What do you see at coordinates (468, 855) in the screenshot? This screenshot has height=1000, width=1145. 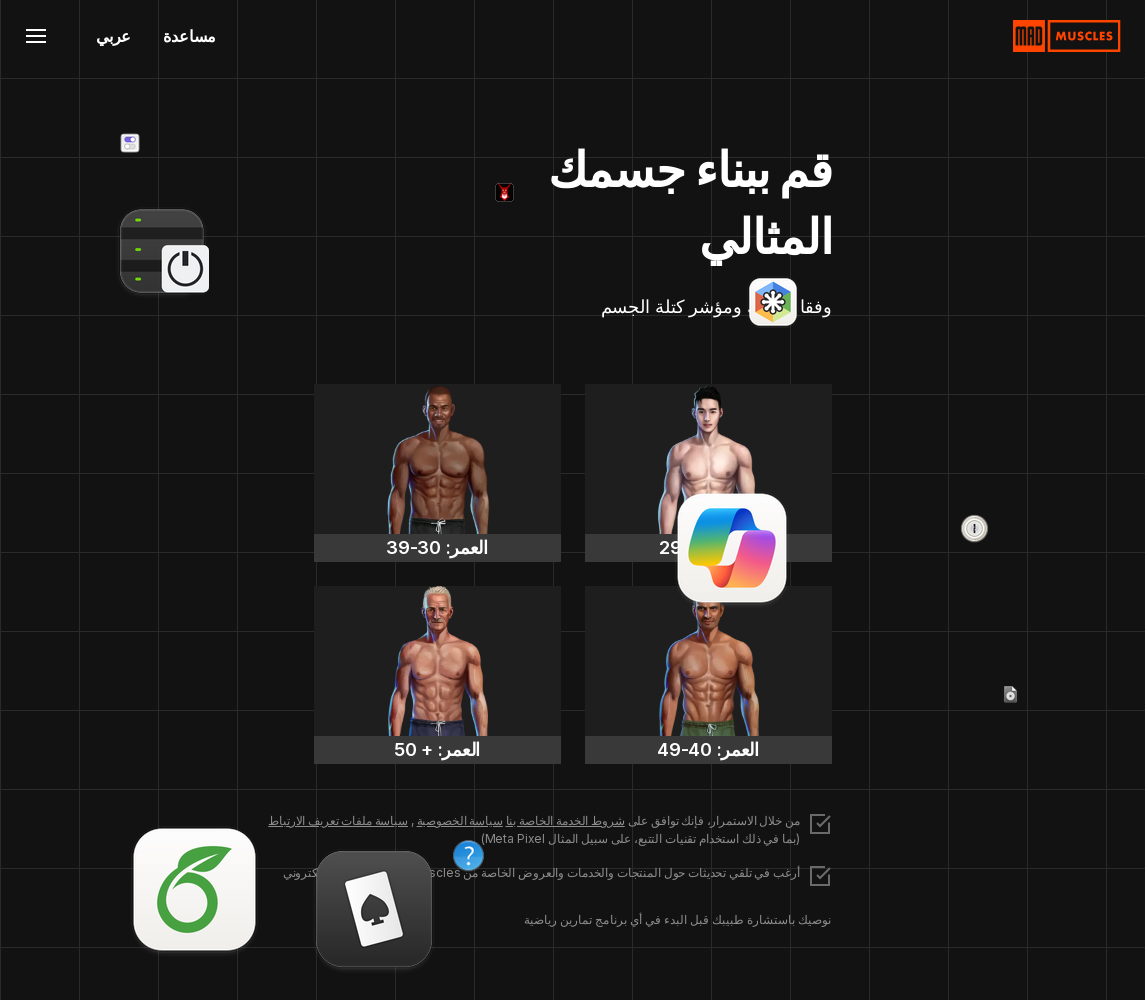 I see `open help documentation` at bounding box center [468, 855].